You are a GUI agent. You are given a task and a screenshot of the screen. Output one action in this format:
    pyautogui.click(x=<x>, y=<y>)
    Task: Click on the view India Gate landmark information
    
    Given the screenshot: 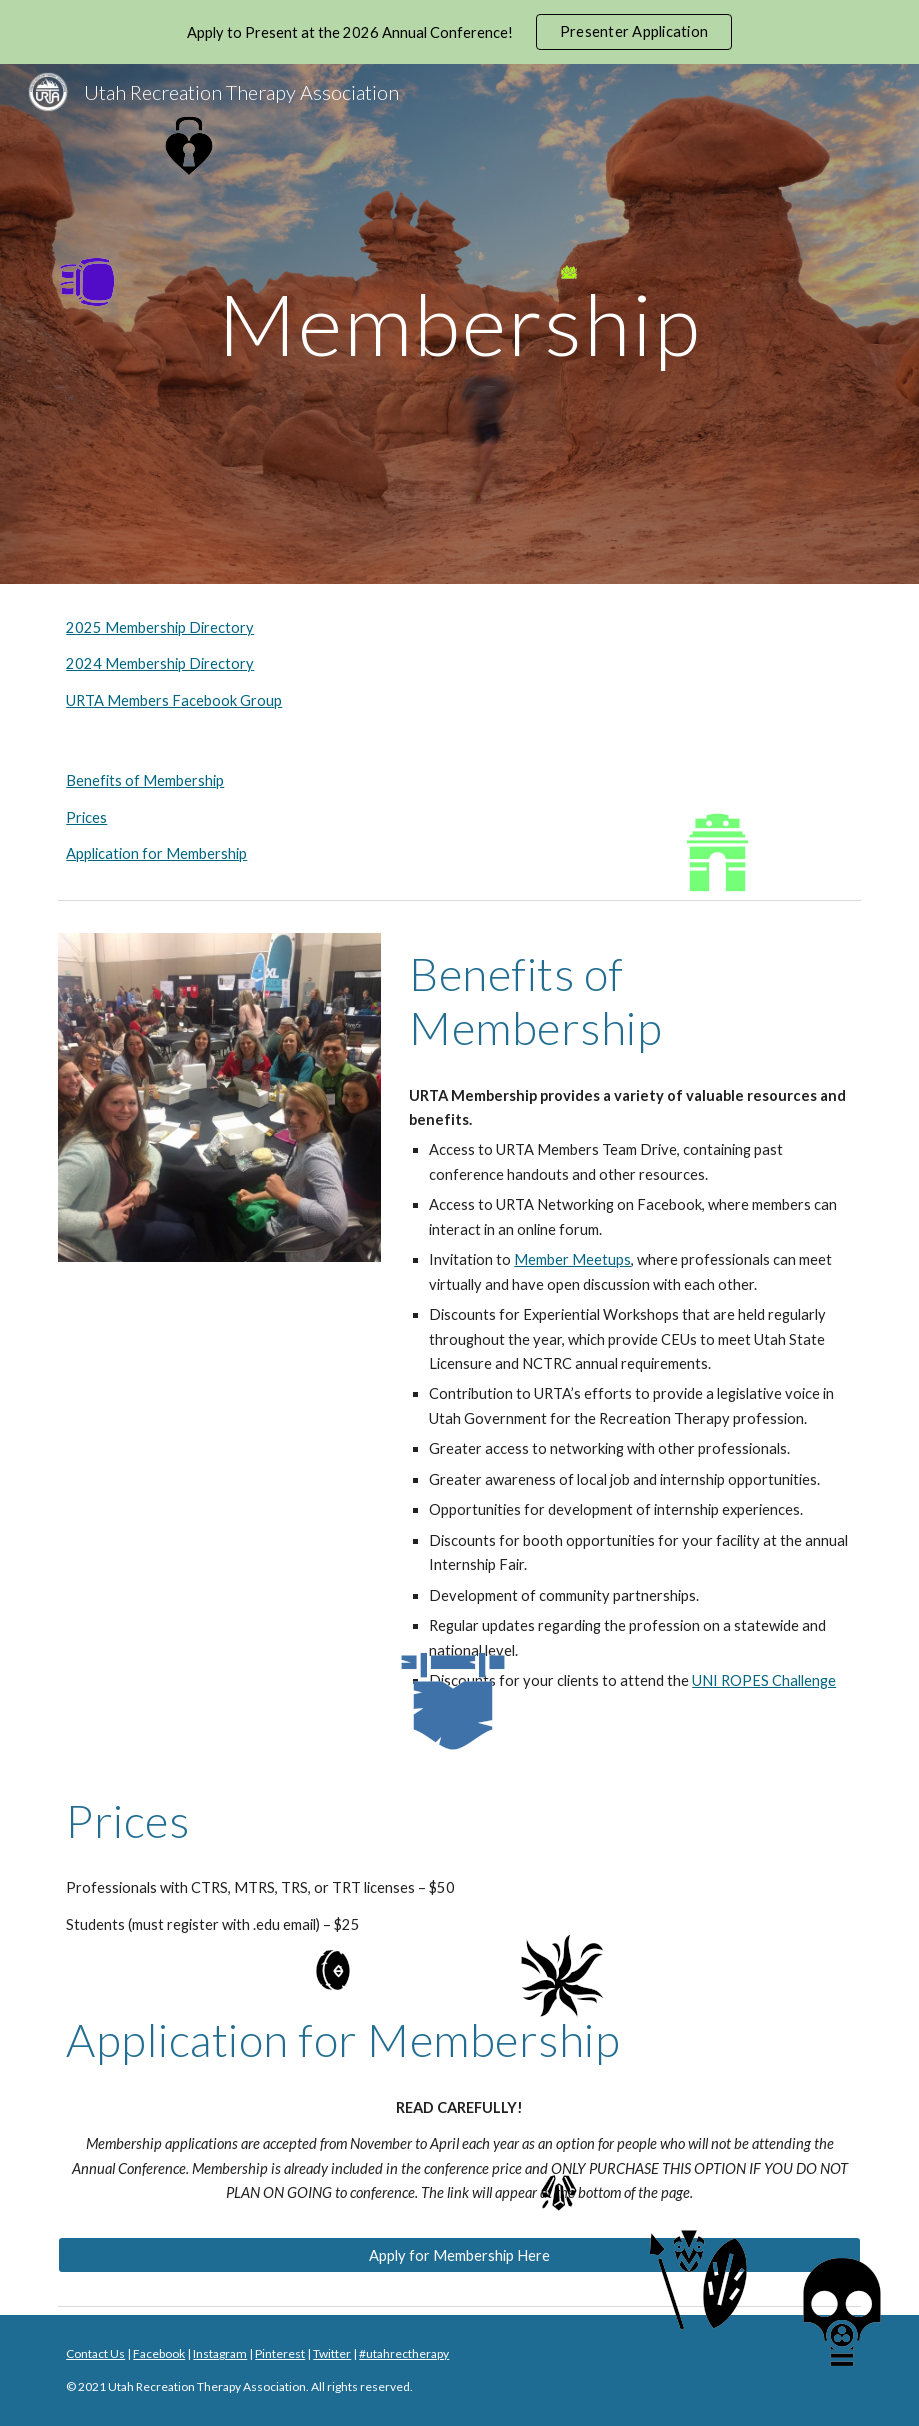 What is the action you would take?
    pyautogui.click(x=717, y=849)
    